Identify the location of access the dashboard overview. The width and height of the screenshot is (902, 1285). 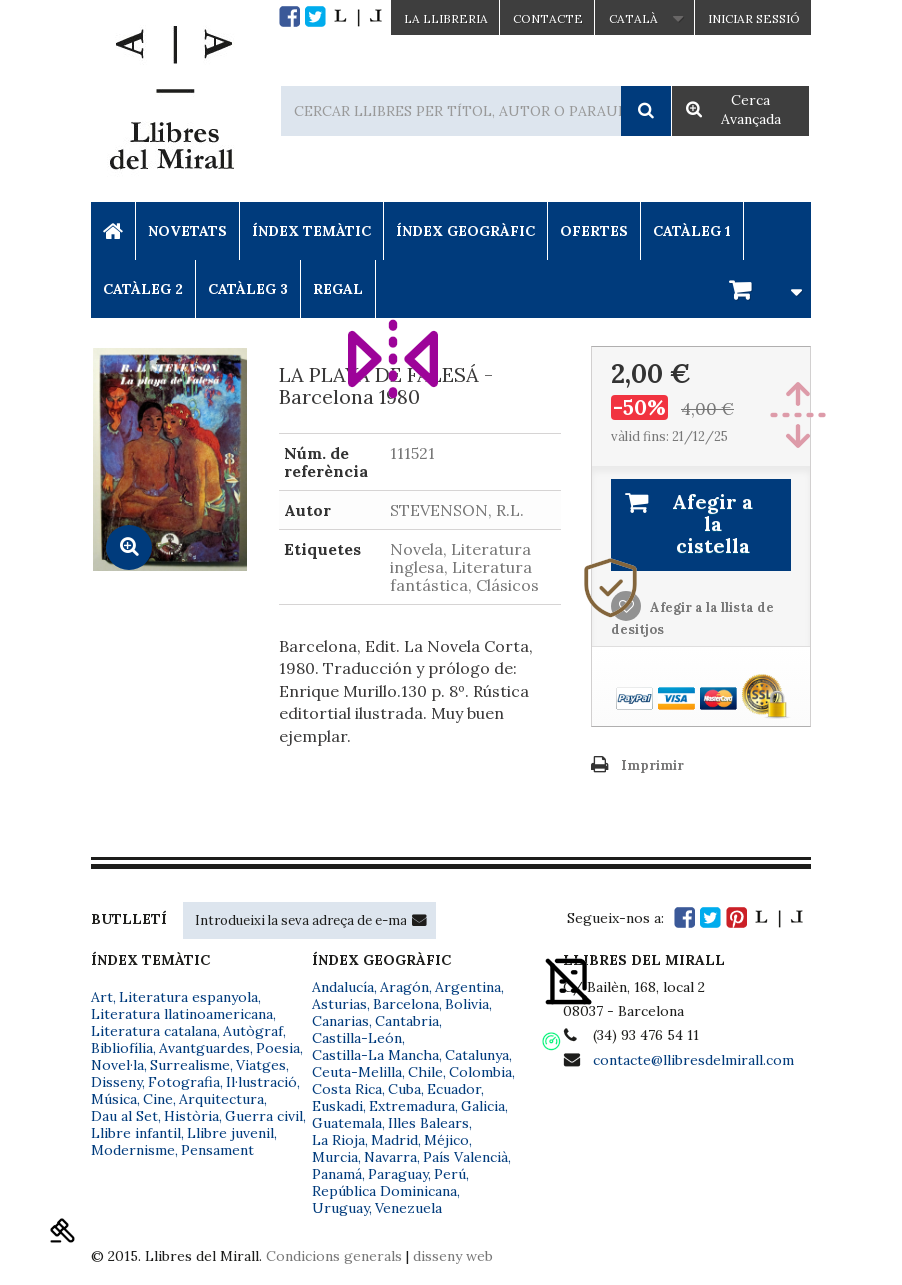
(552, 1042).